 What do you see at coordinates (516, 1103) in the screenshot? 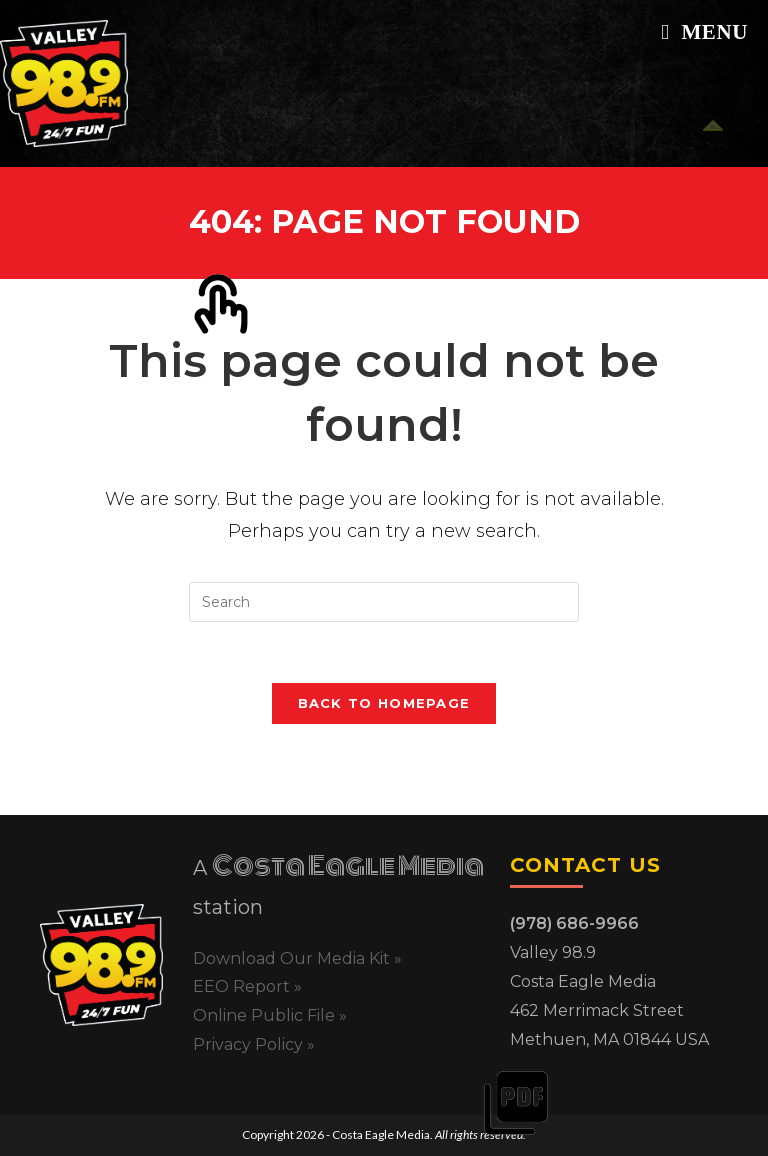
I see `save or export as PDF` at bounding box center [516, 1103].